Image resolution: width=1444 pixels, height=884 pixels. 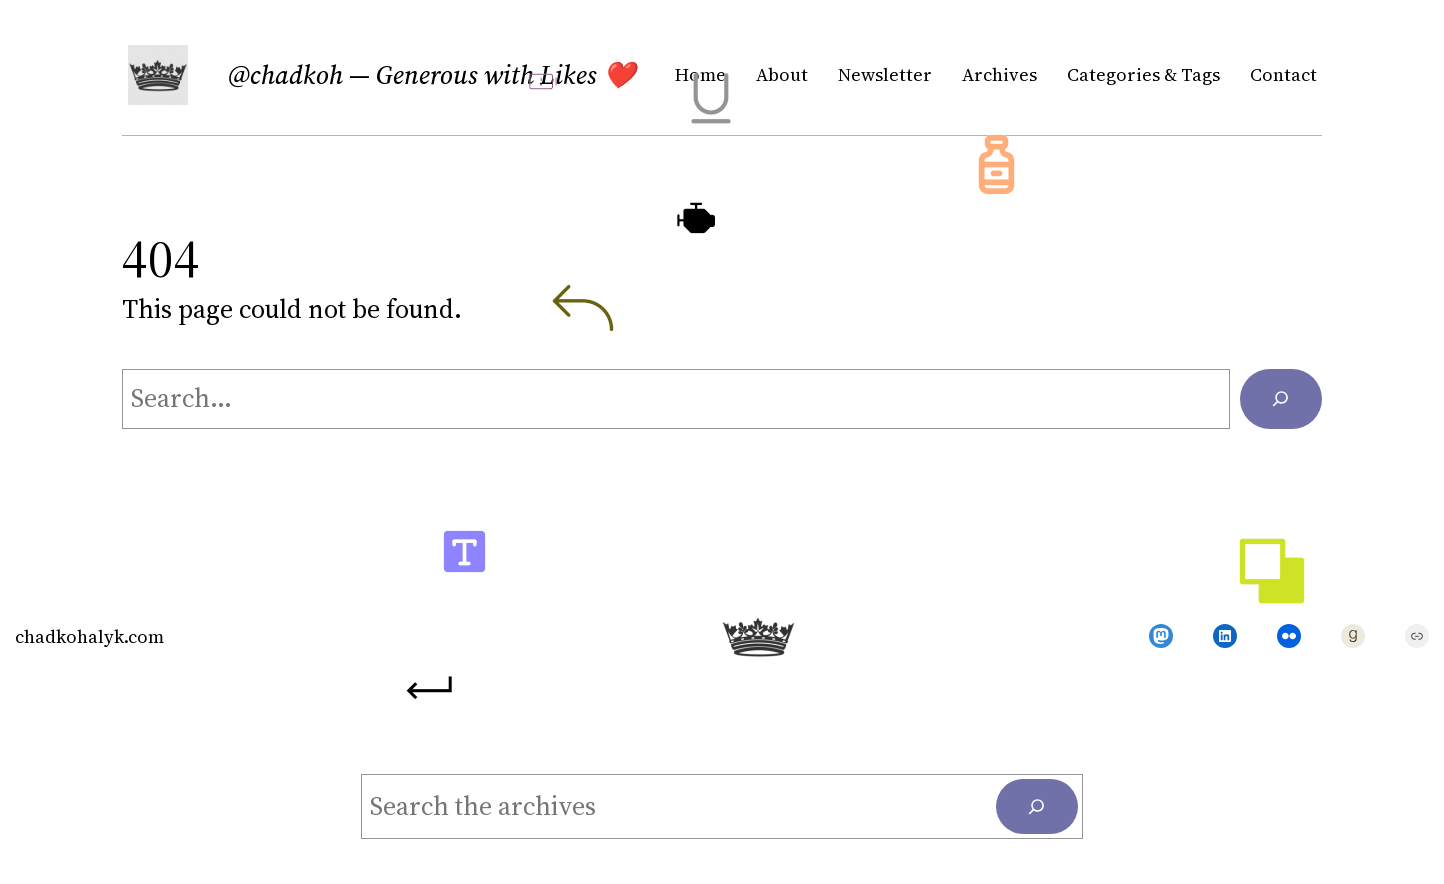 What do you see at coordinates (464, 551) in the screenshot?
I see `format text or access text styling options` at bounding box center [464, 551].